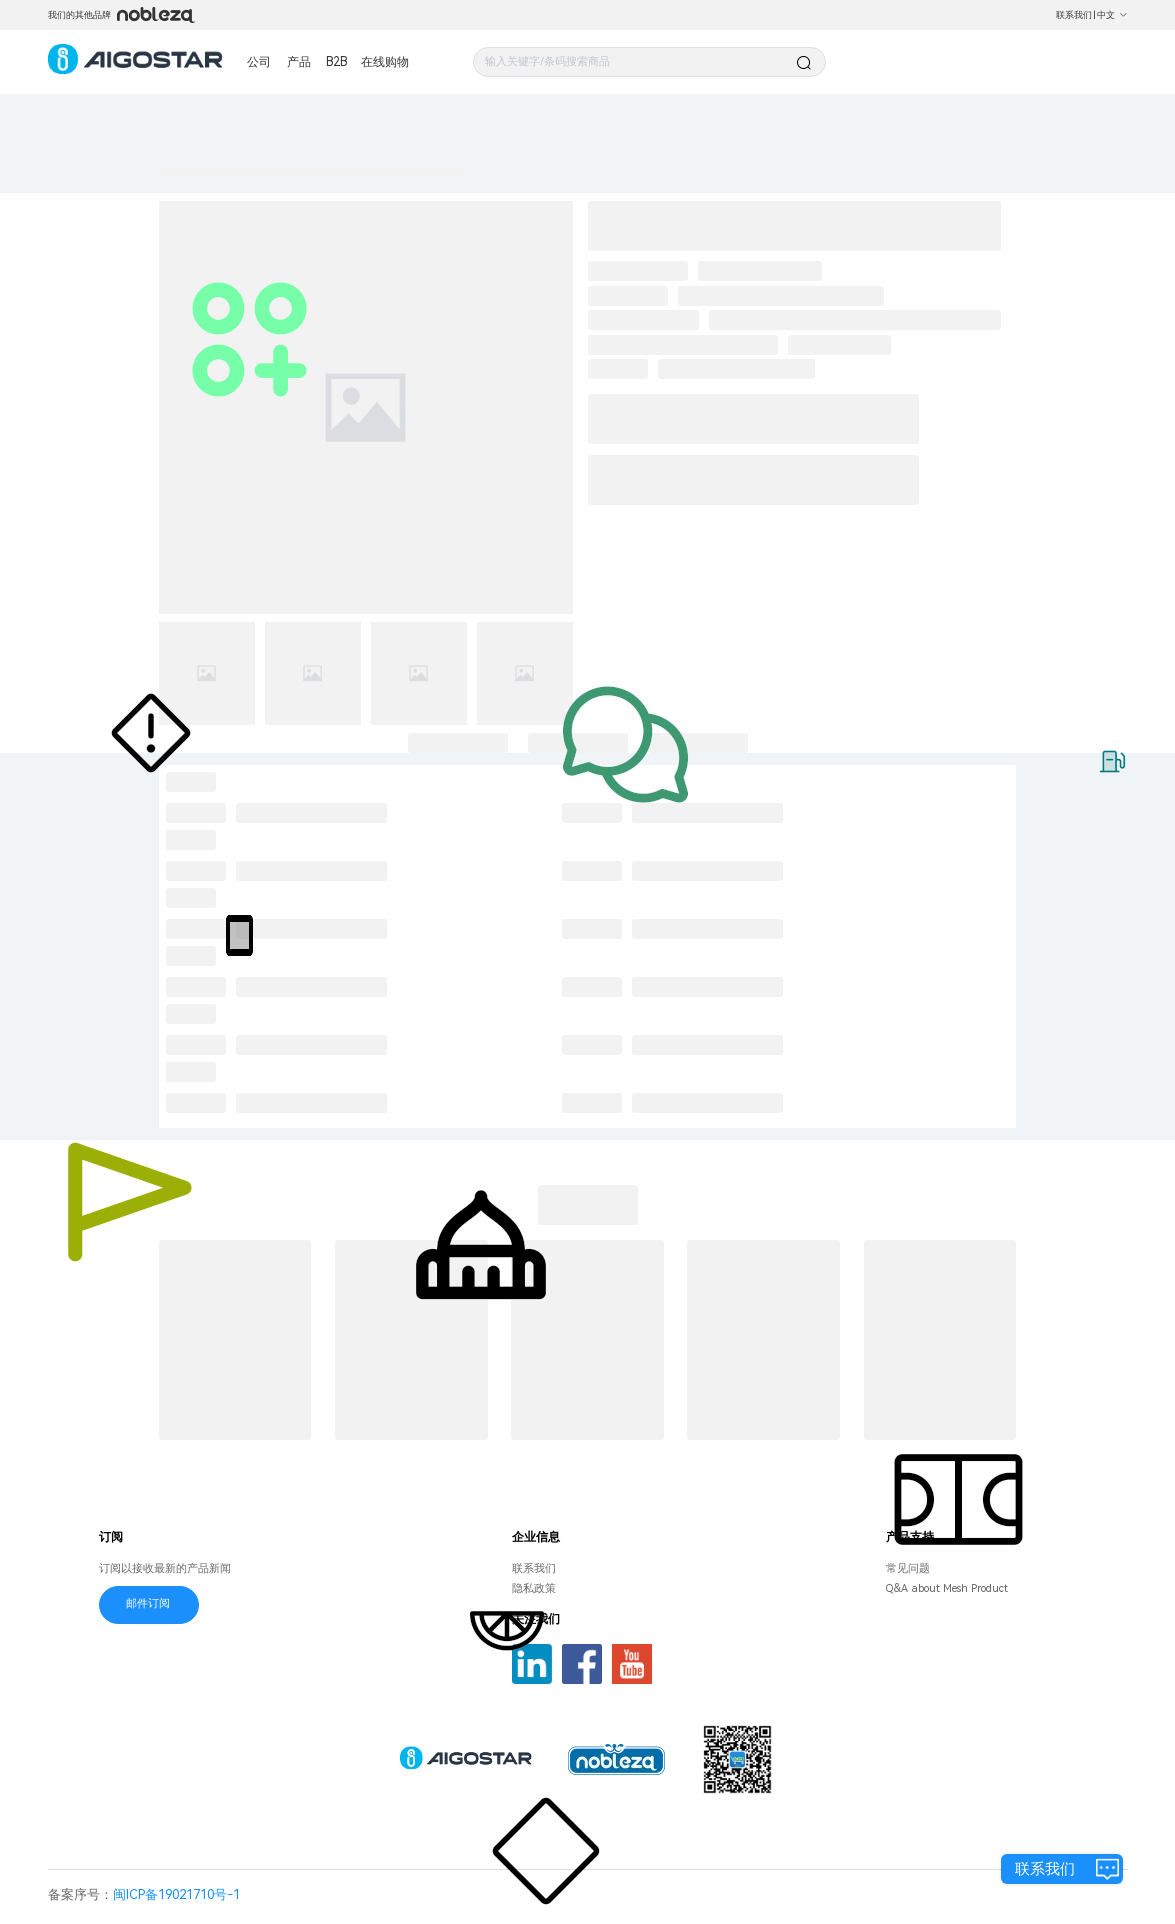 This screenshot has width=1175, height=1924. What do you see at coordinates (507, 1625) in the screenshot?
I see `indicates citrus or fruit-related content` at bounding box center [507, 1625].